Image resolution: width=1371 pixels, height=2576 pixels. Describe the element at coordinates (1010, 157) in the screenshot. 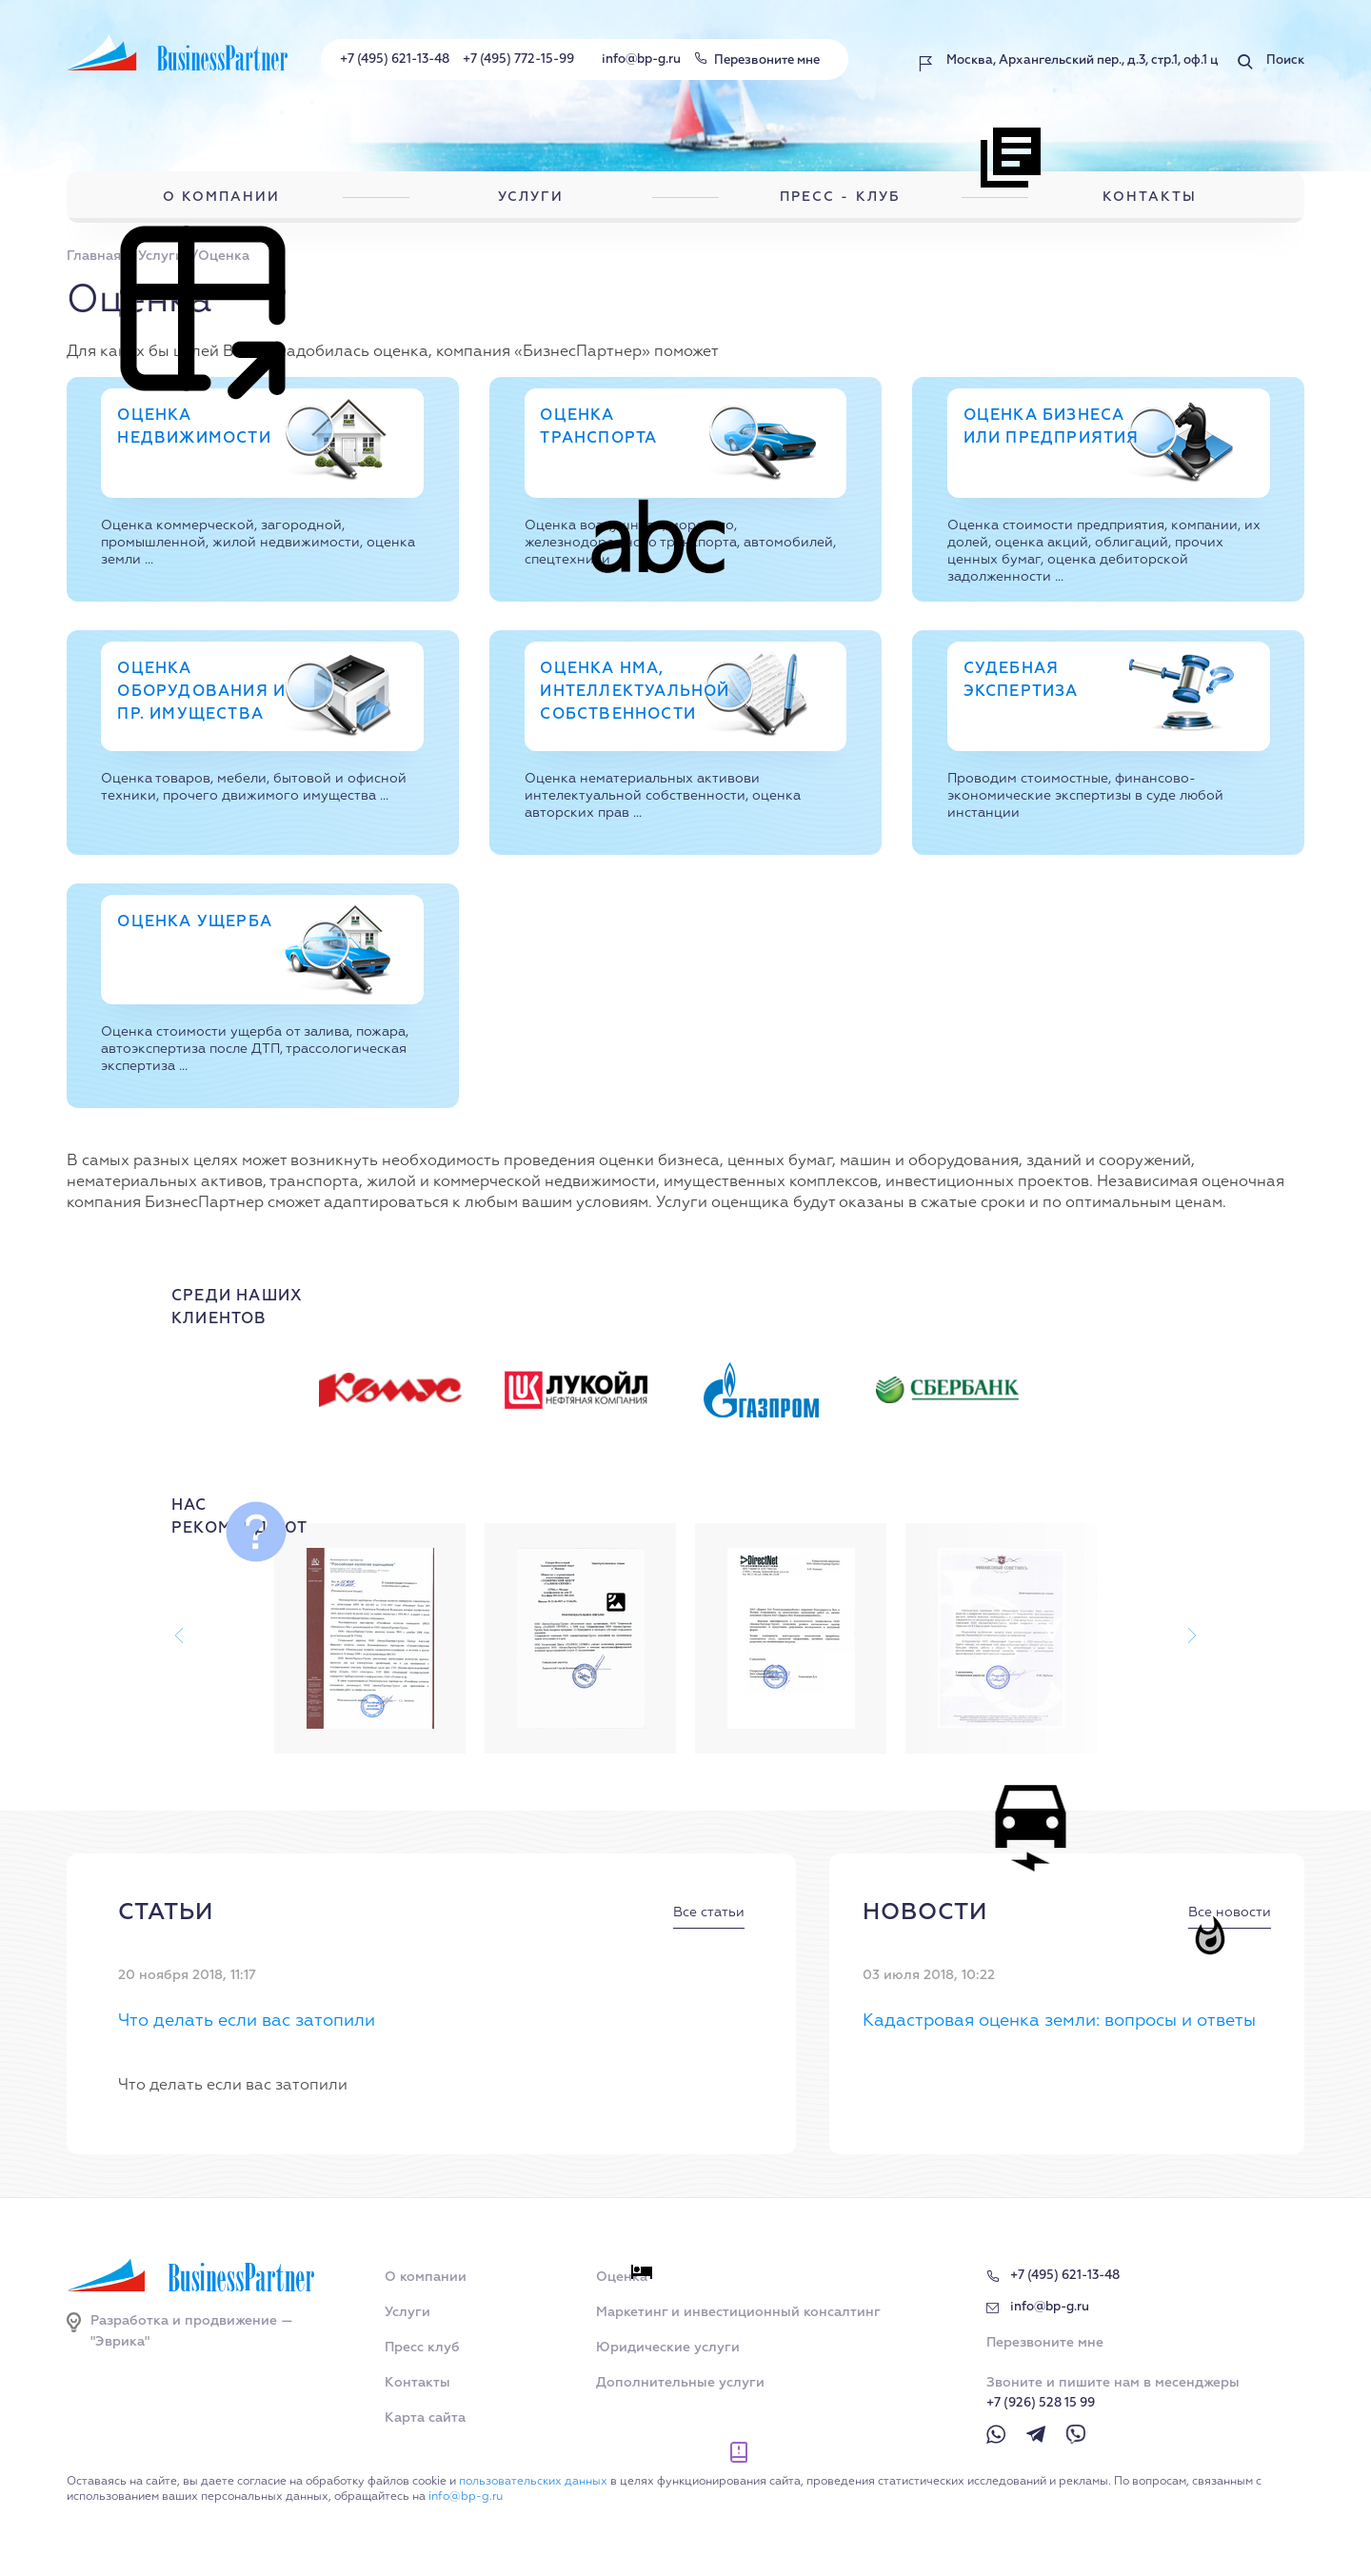

I see `access your document library` at that location.